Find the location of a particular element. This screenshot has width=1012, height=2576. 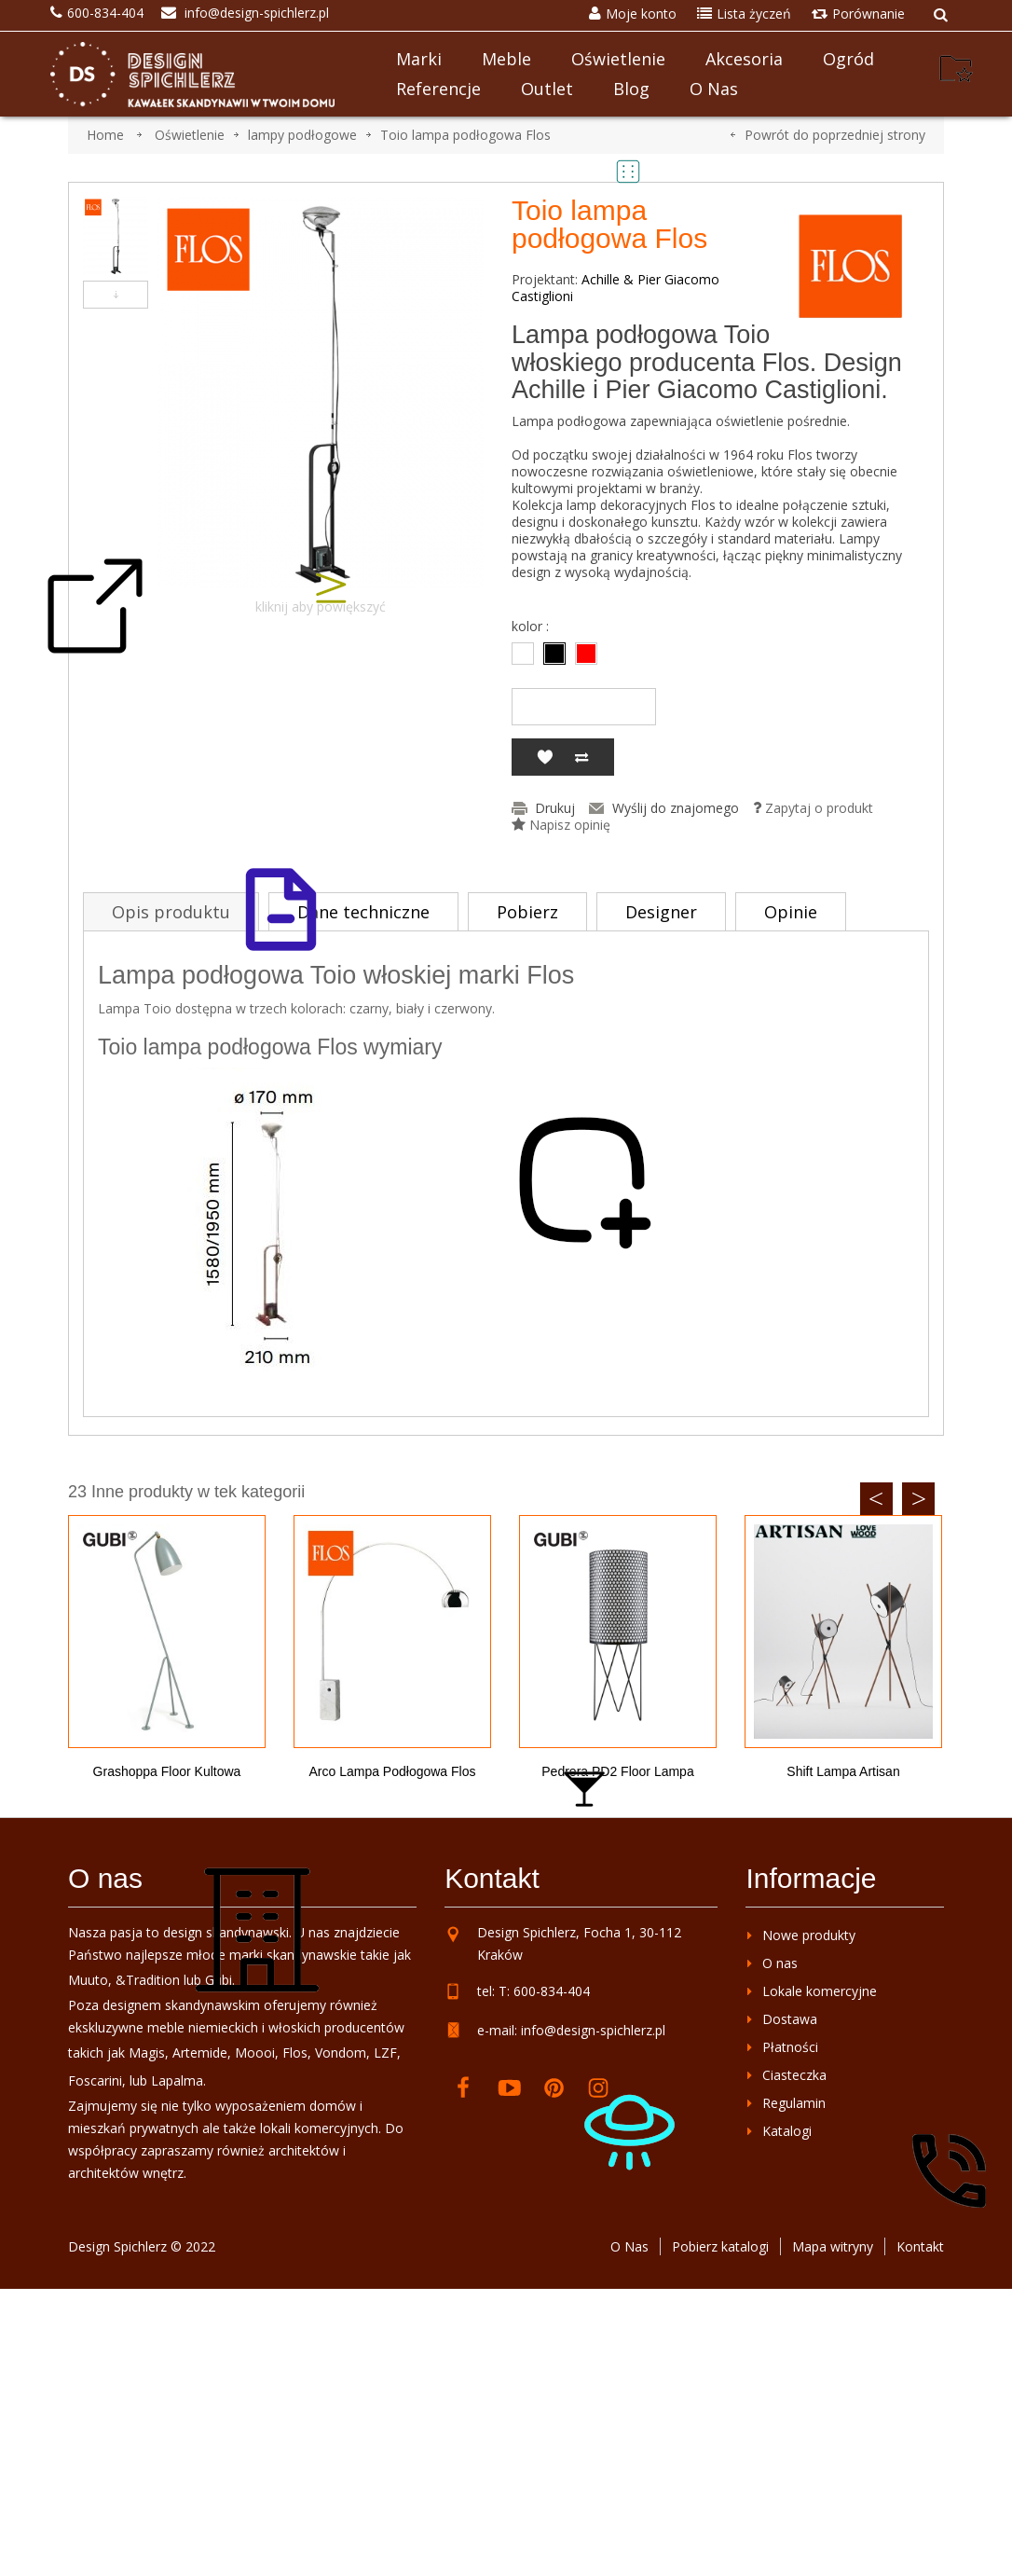

view company or business profile is located at coordinates (257, 1930).